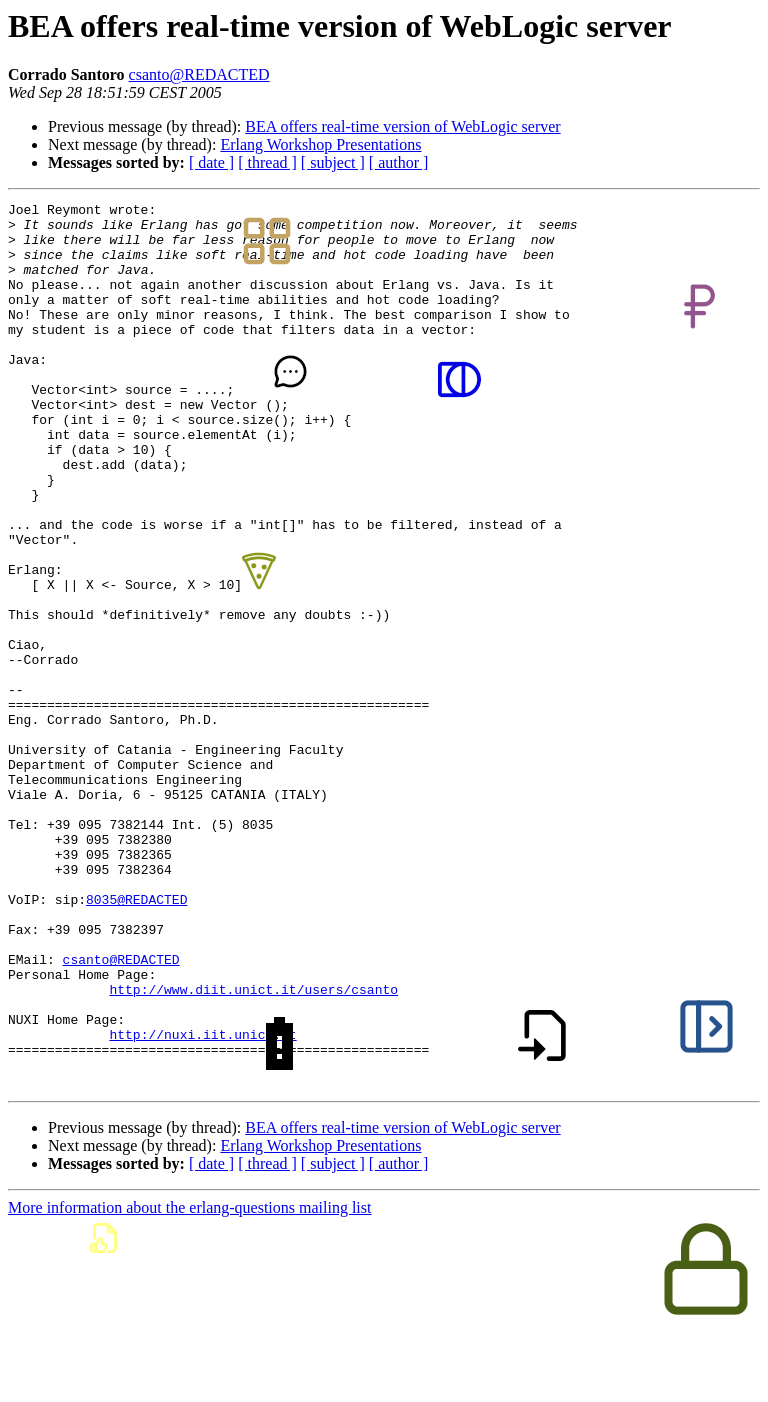  I want to click on indicates price or amount in russian rubles, so click(699, 306).